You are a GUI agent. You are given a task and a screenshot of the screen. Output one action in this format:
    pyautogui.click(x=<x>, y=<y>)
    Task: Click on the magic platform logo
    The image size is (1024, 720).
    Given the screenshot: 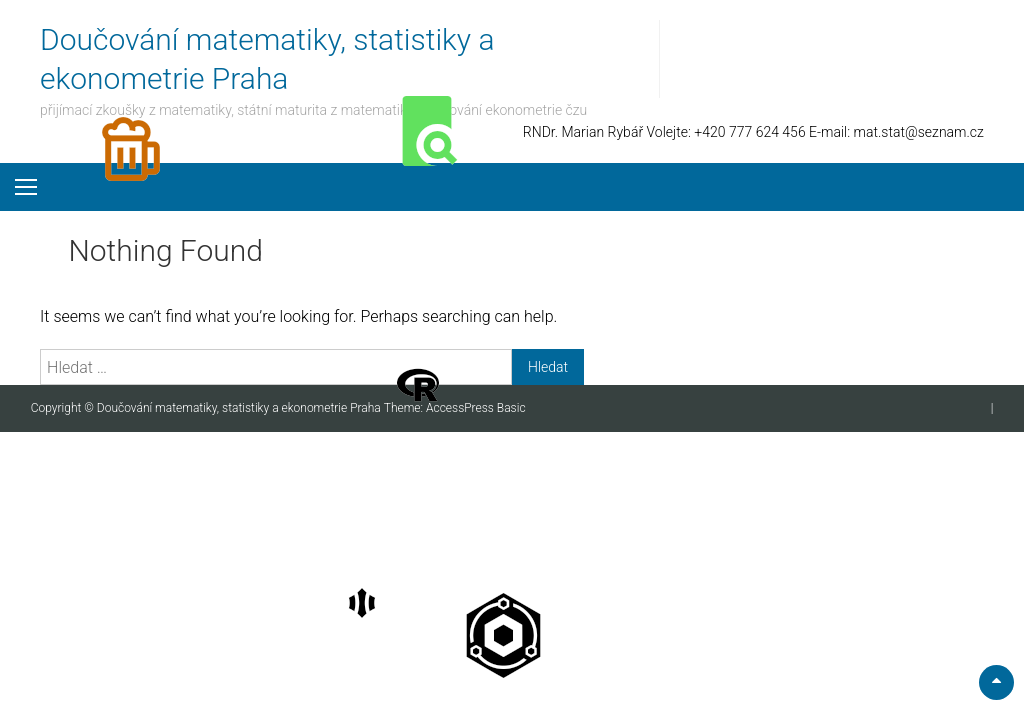 What is the action you would take?
    pyautogui.click(x=362, y=603)
    